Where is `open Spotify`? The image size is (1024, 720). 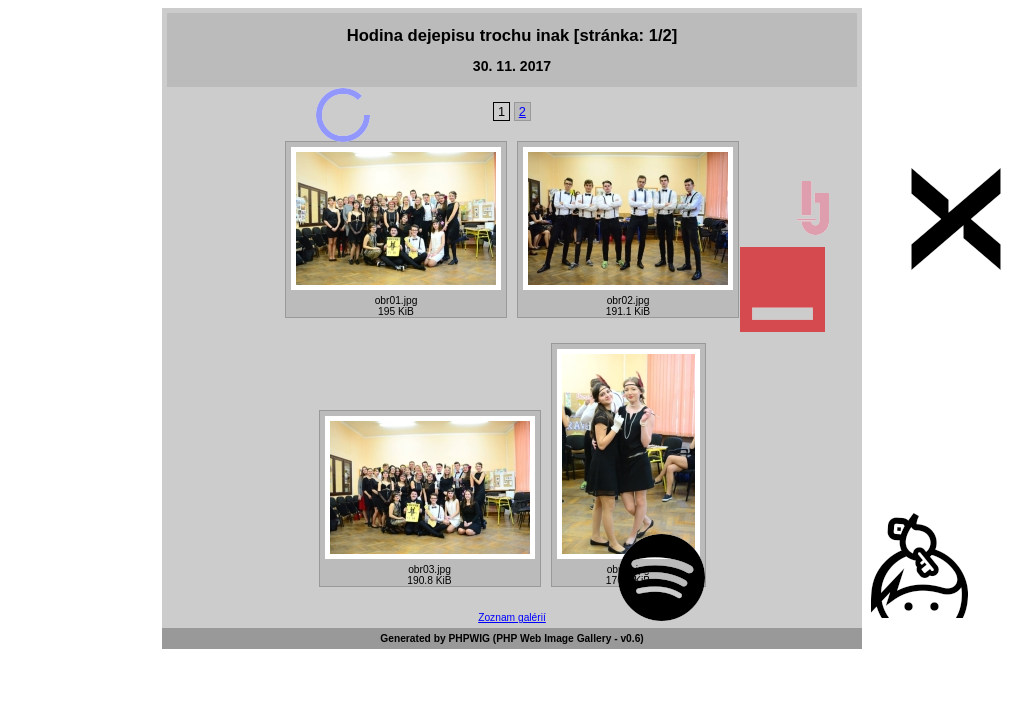
open Spotify is located at coordinates (661, 577).